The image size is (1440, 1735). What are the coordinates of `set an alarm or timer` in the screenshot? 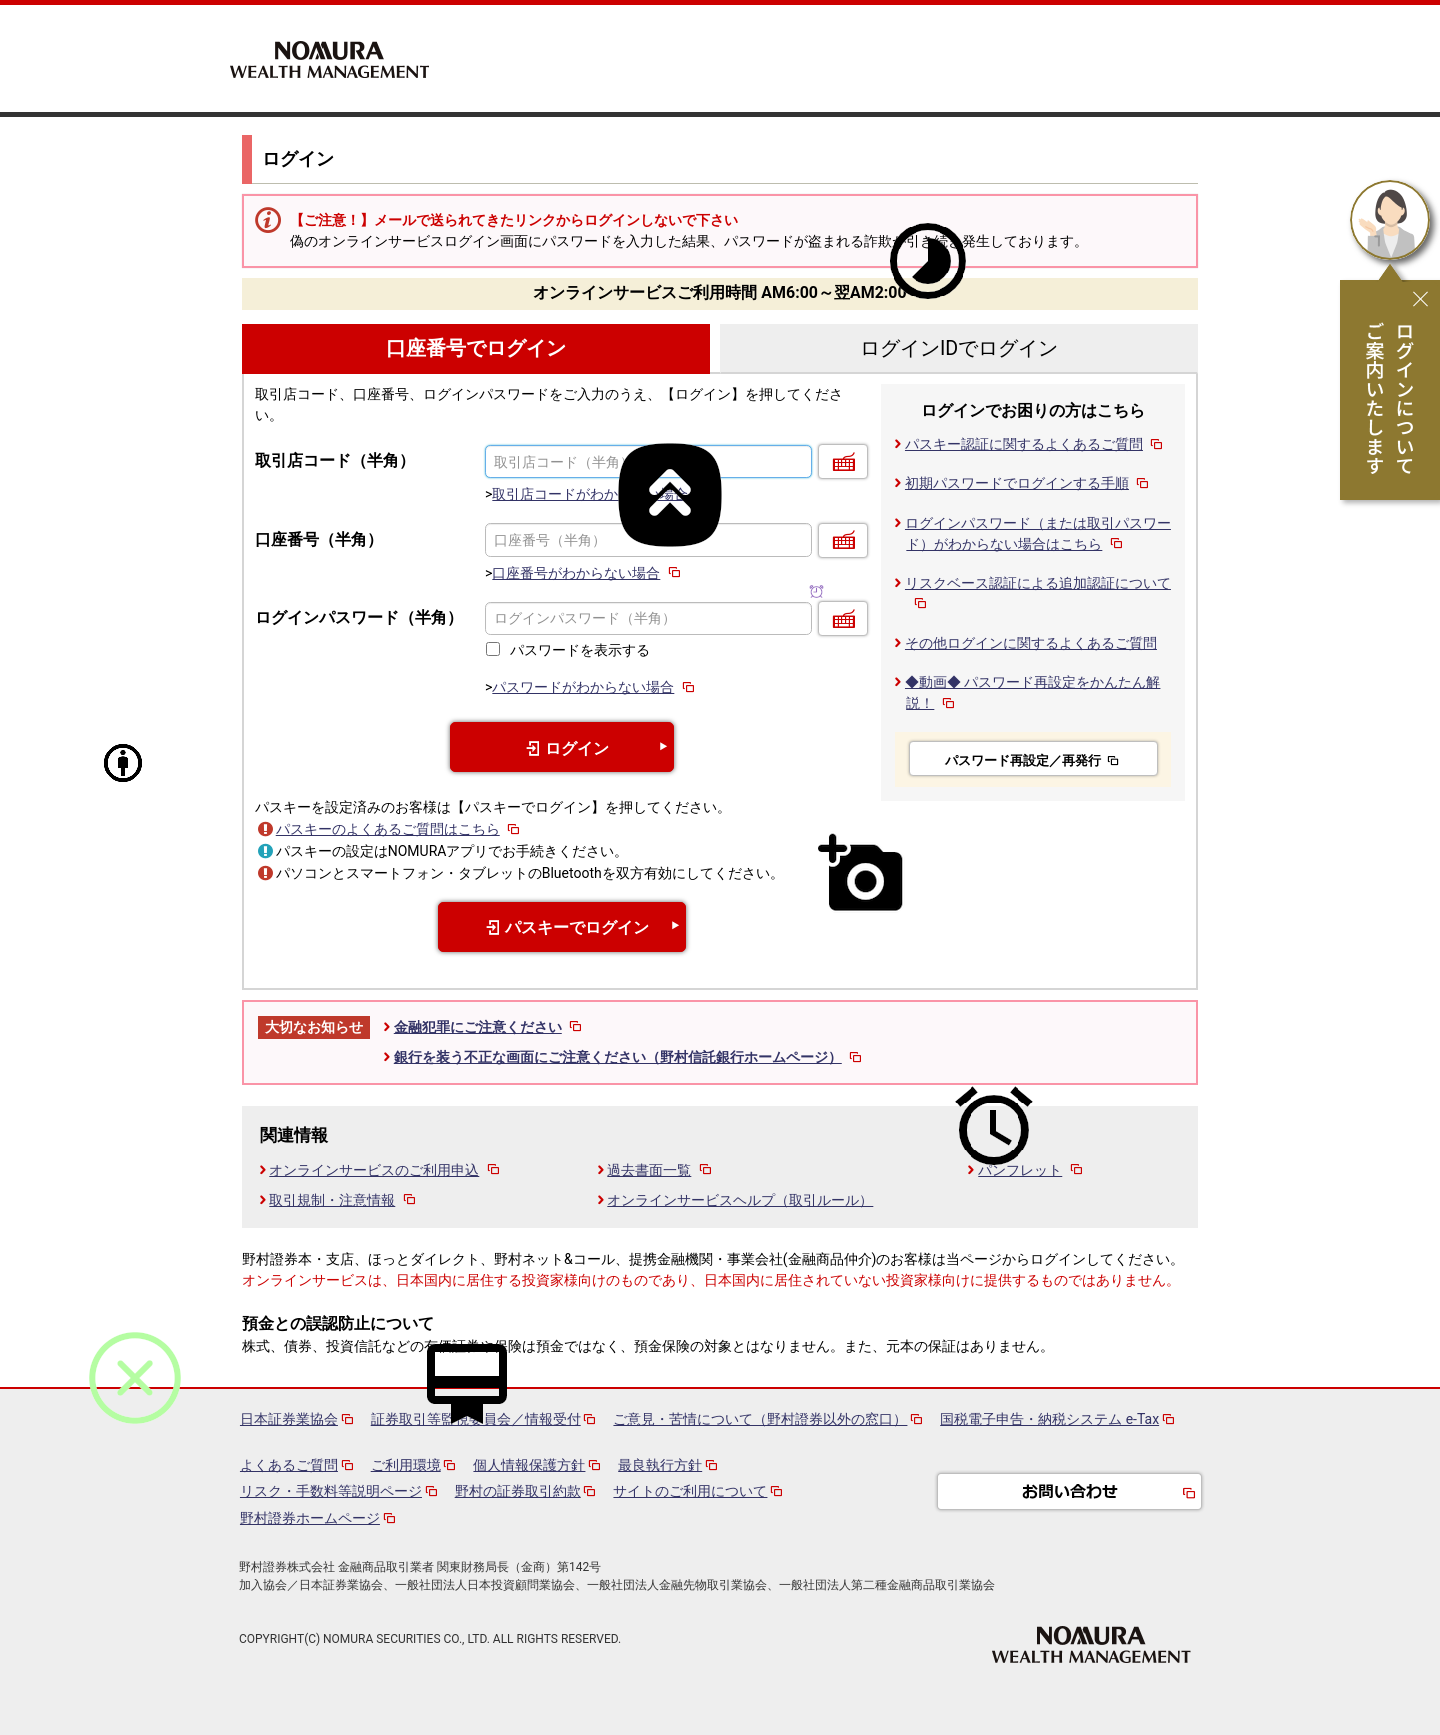 It's located at (994, 1126).